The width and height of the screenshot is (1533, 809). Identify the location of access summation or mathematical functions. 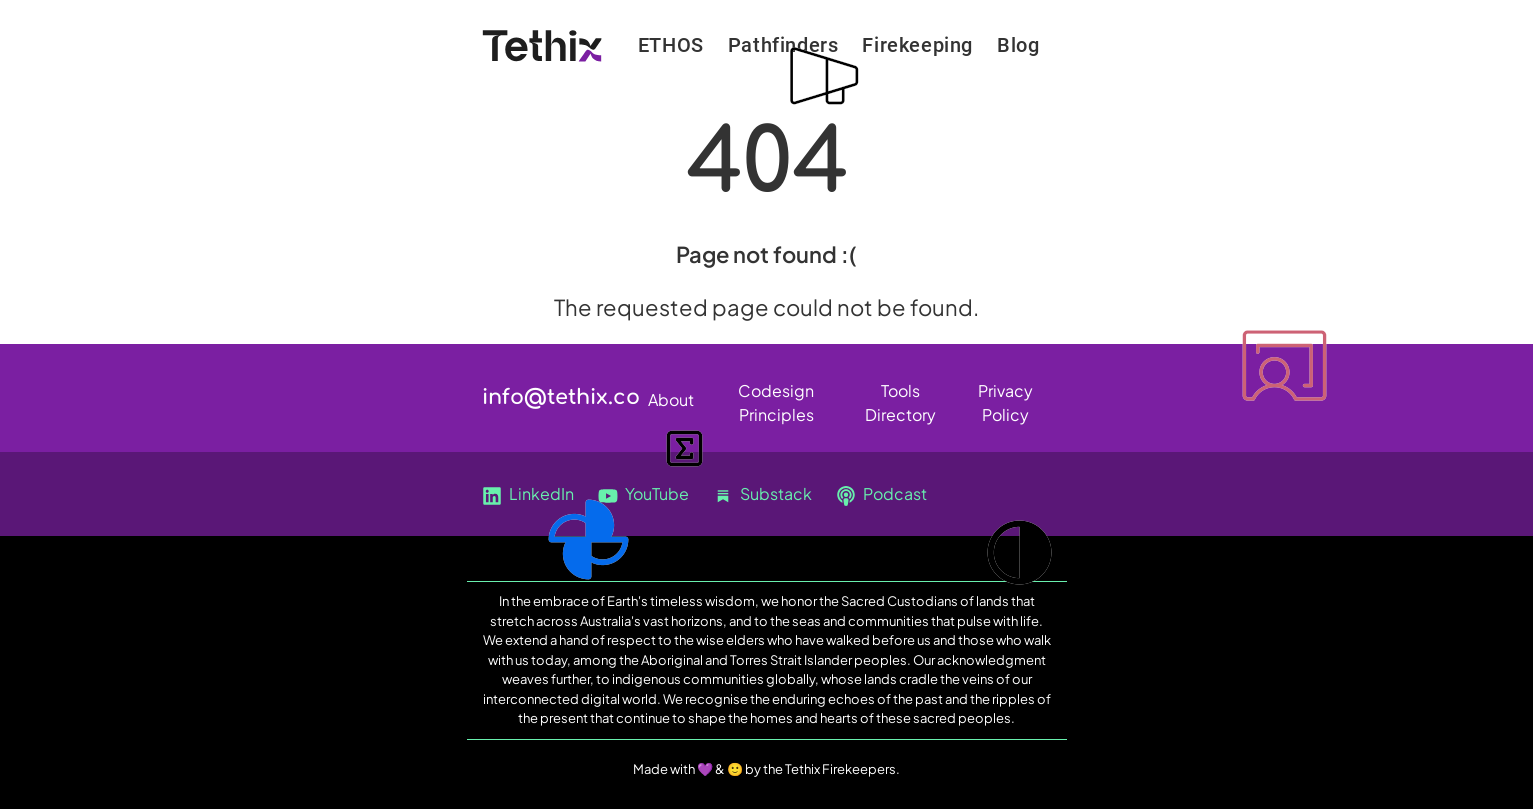
(684, 448).